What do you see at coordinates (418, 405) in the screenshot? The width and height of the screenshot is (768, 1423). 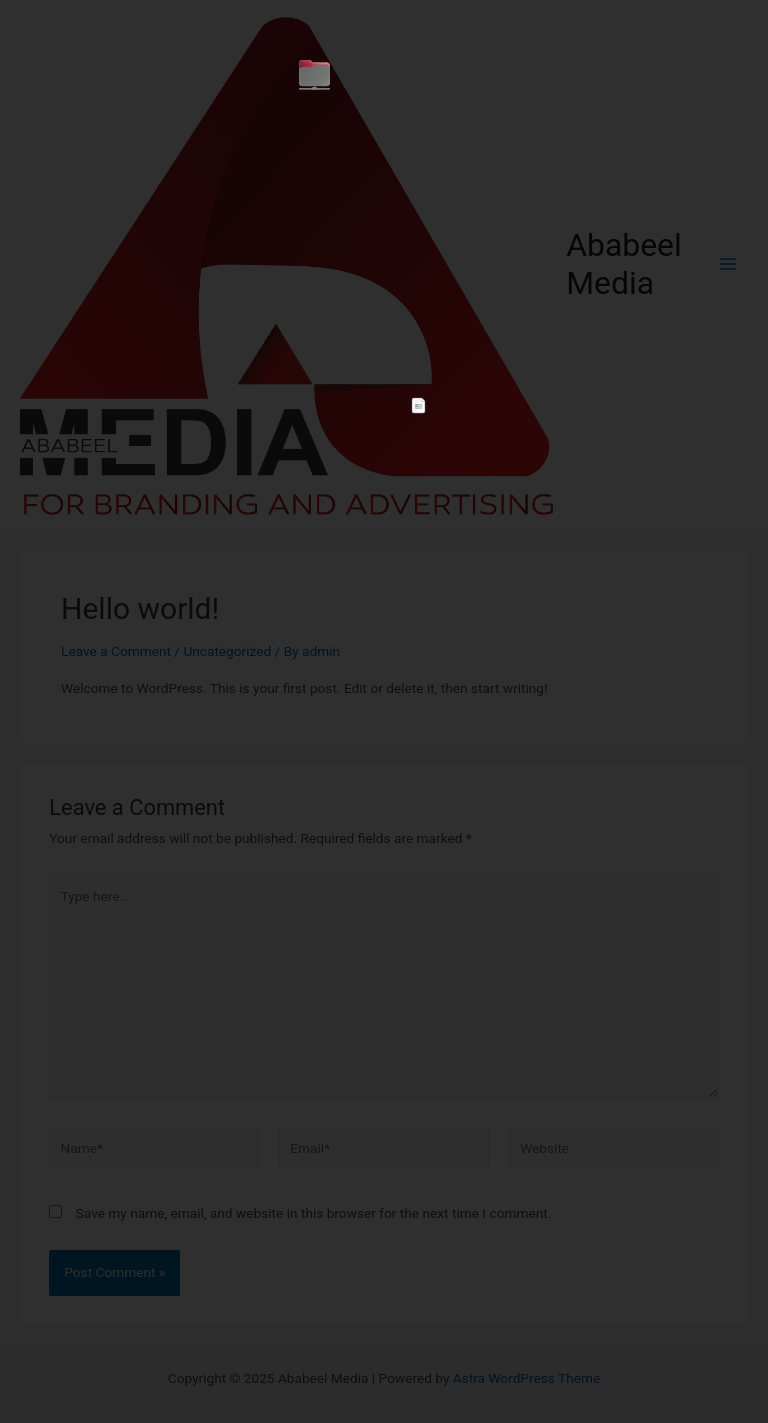 I see `a markdown text file` at bounding box center [418, 405].